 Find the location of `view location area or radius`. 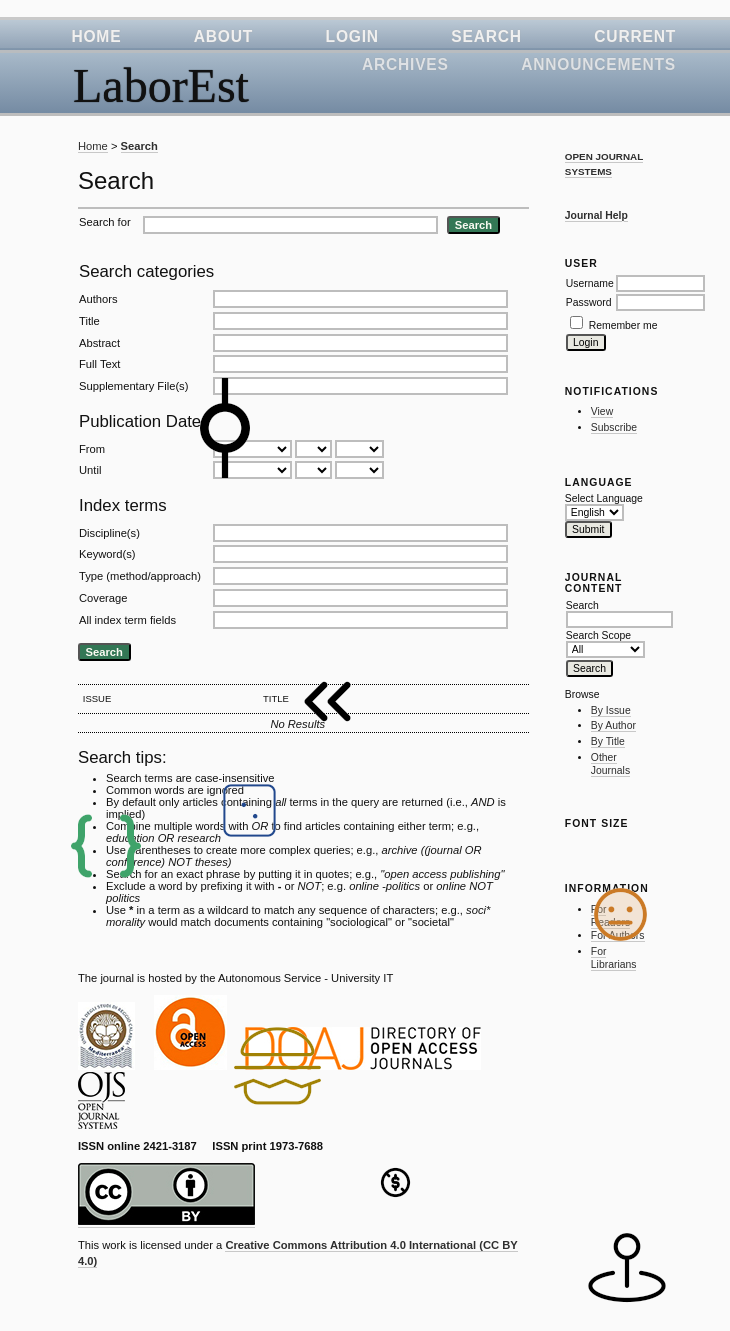

view location area or radius is located at coordinates (627, 1269).